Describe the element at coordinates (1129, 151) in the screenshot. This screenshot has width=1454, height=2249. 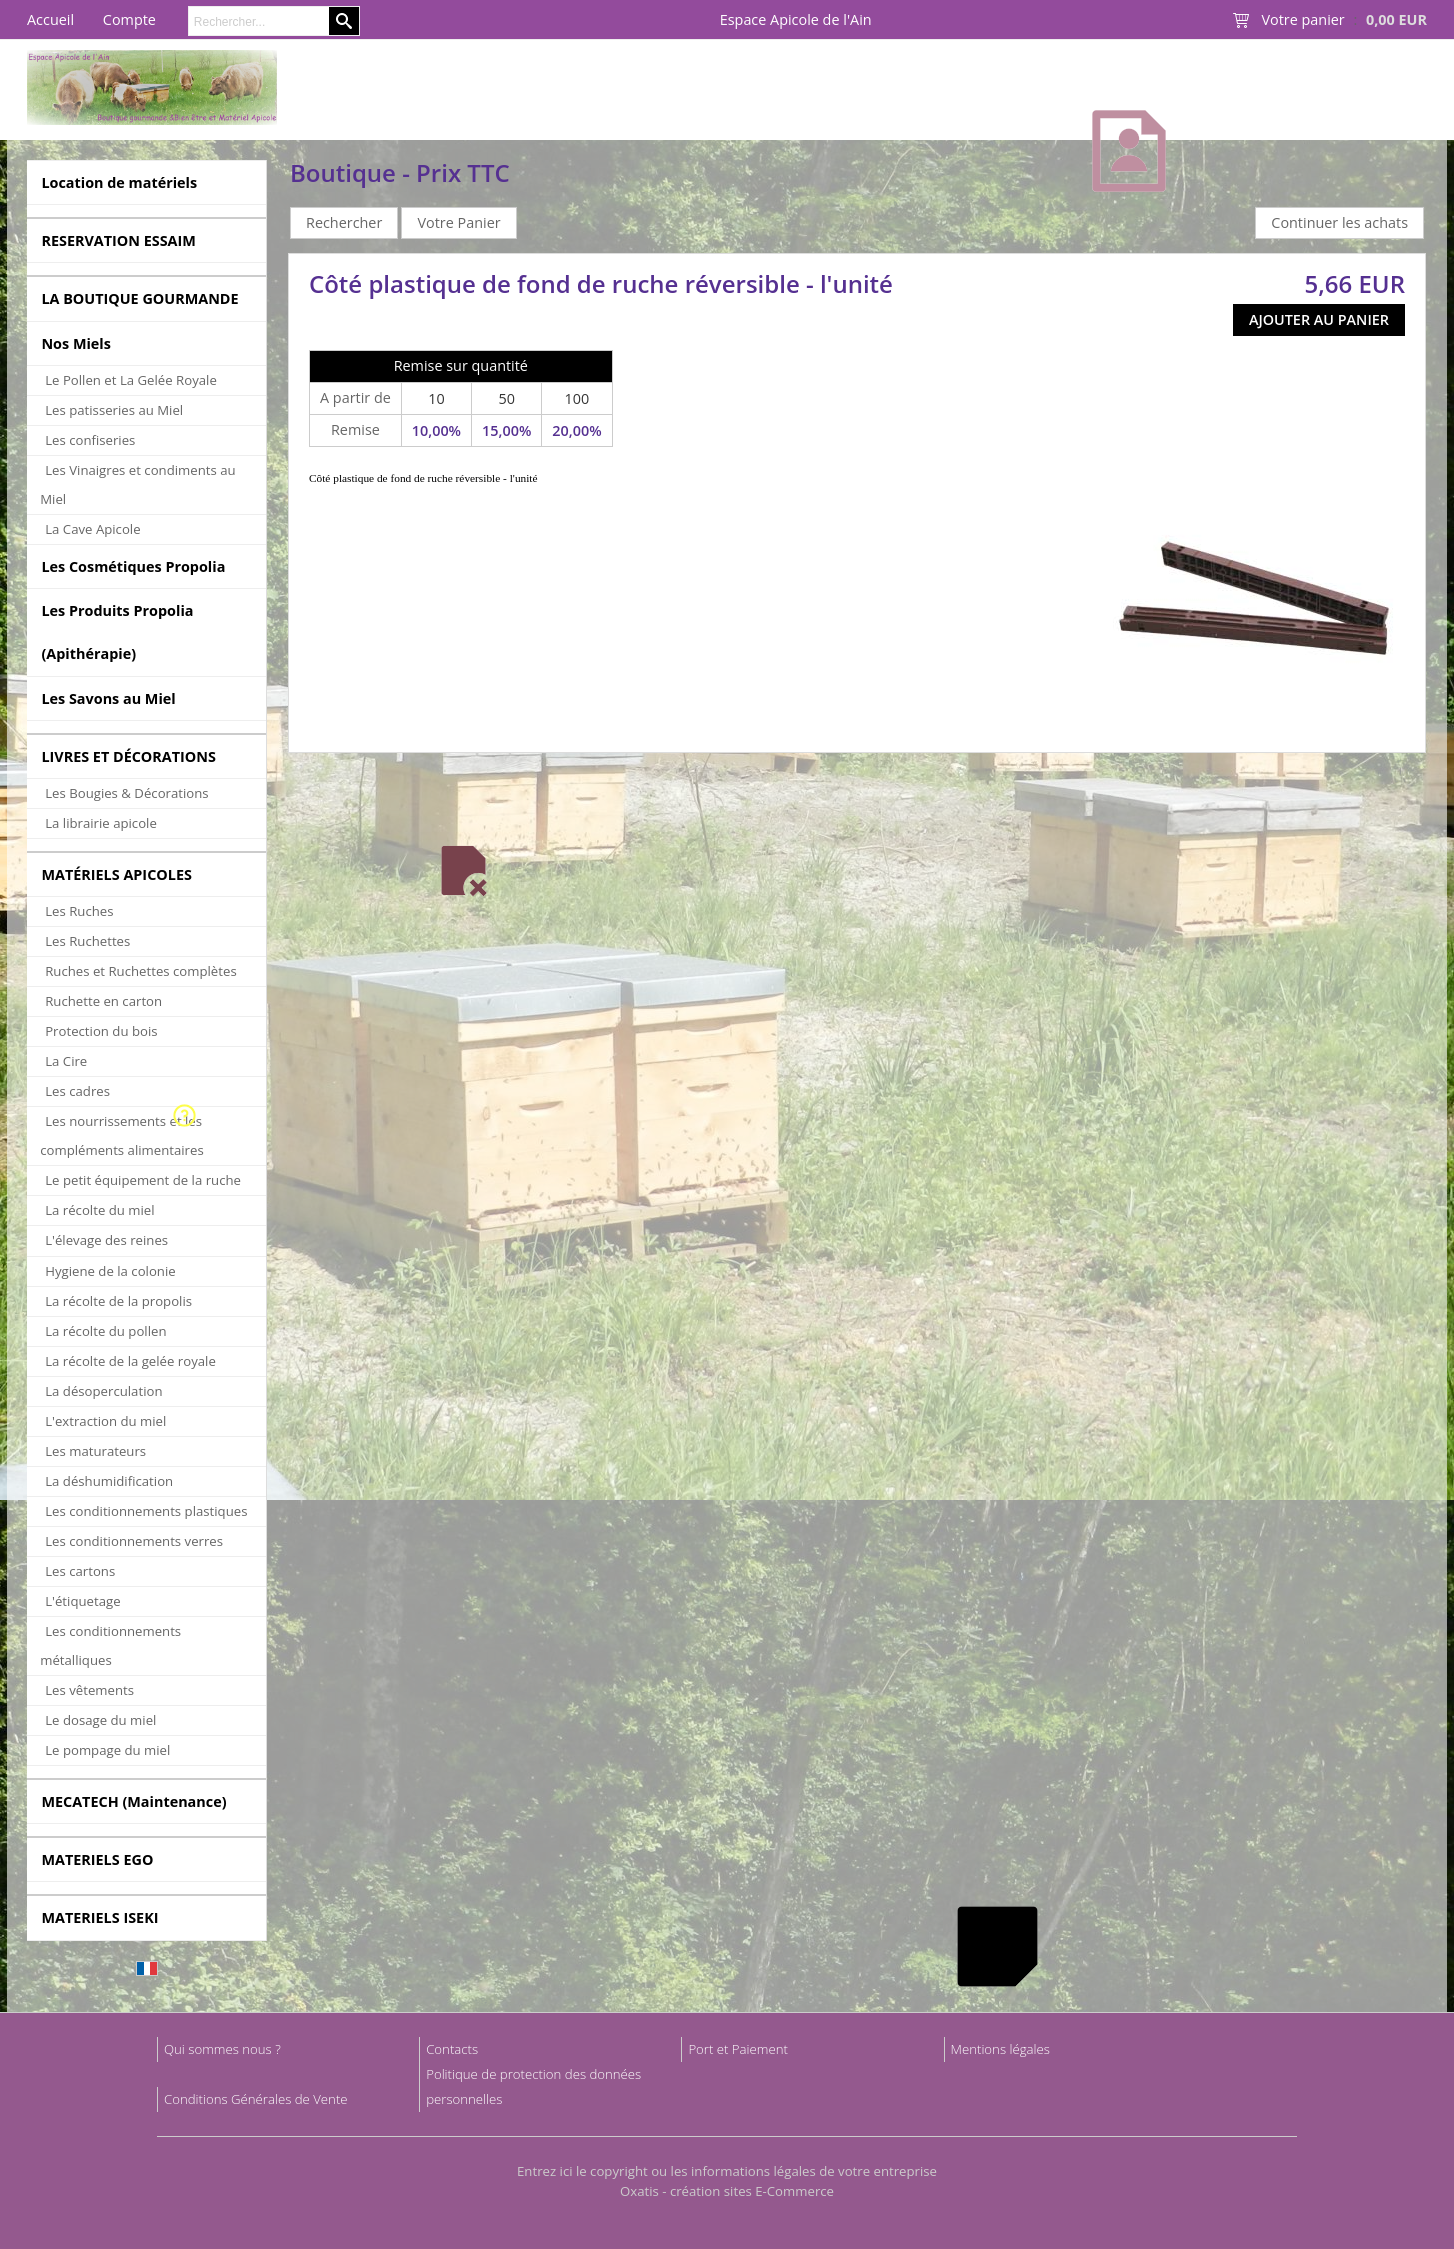
I see `view user profile document` at that location.